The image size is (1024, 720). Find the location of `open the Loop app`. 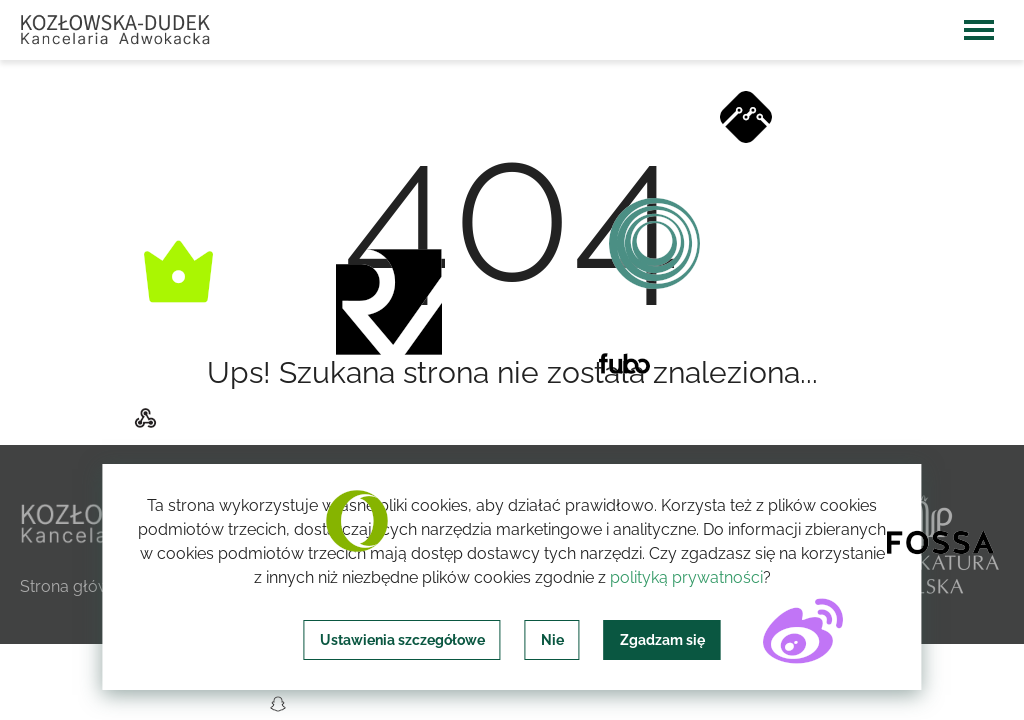

open the Loop app is located at coordinates (654, 243).